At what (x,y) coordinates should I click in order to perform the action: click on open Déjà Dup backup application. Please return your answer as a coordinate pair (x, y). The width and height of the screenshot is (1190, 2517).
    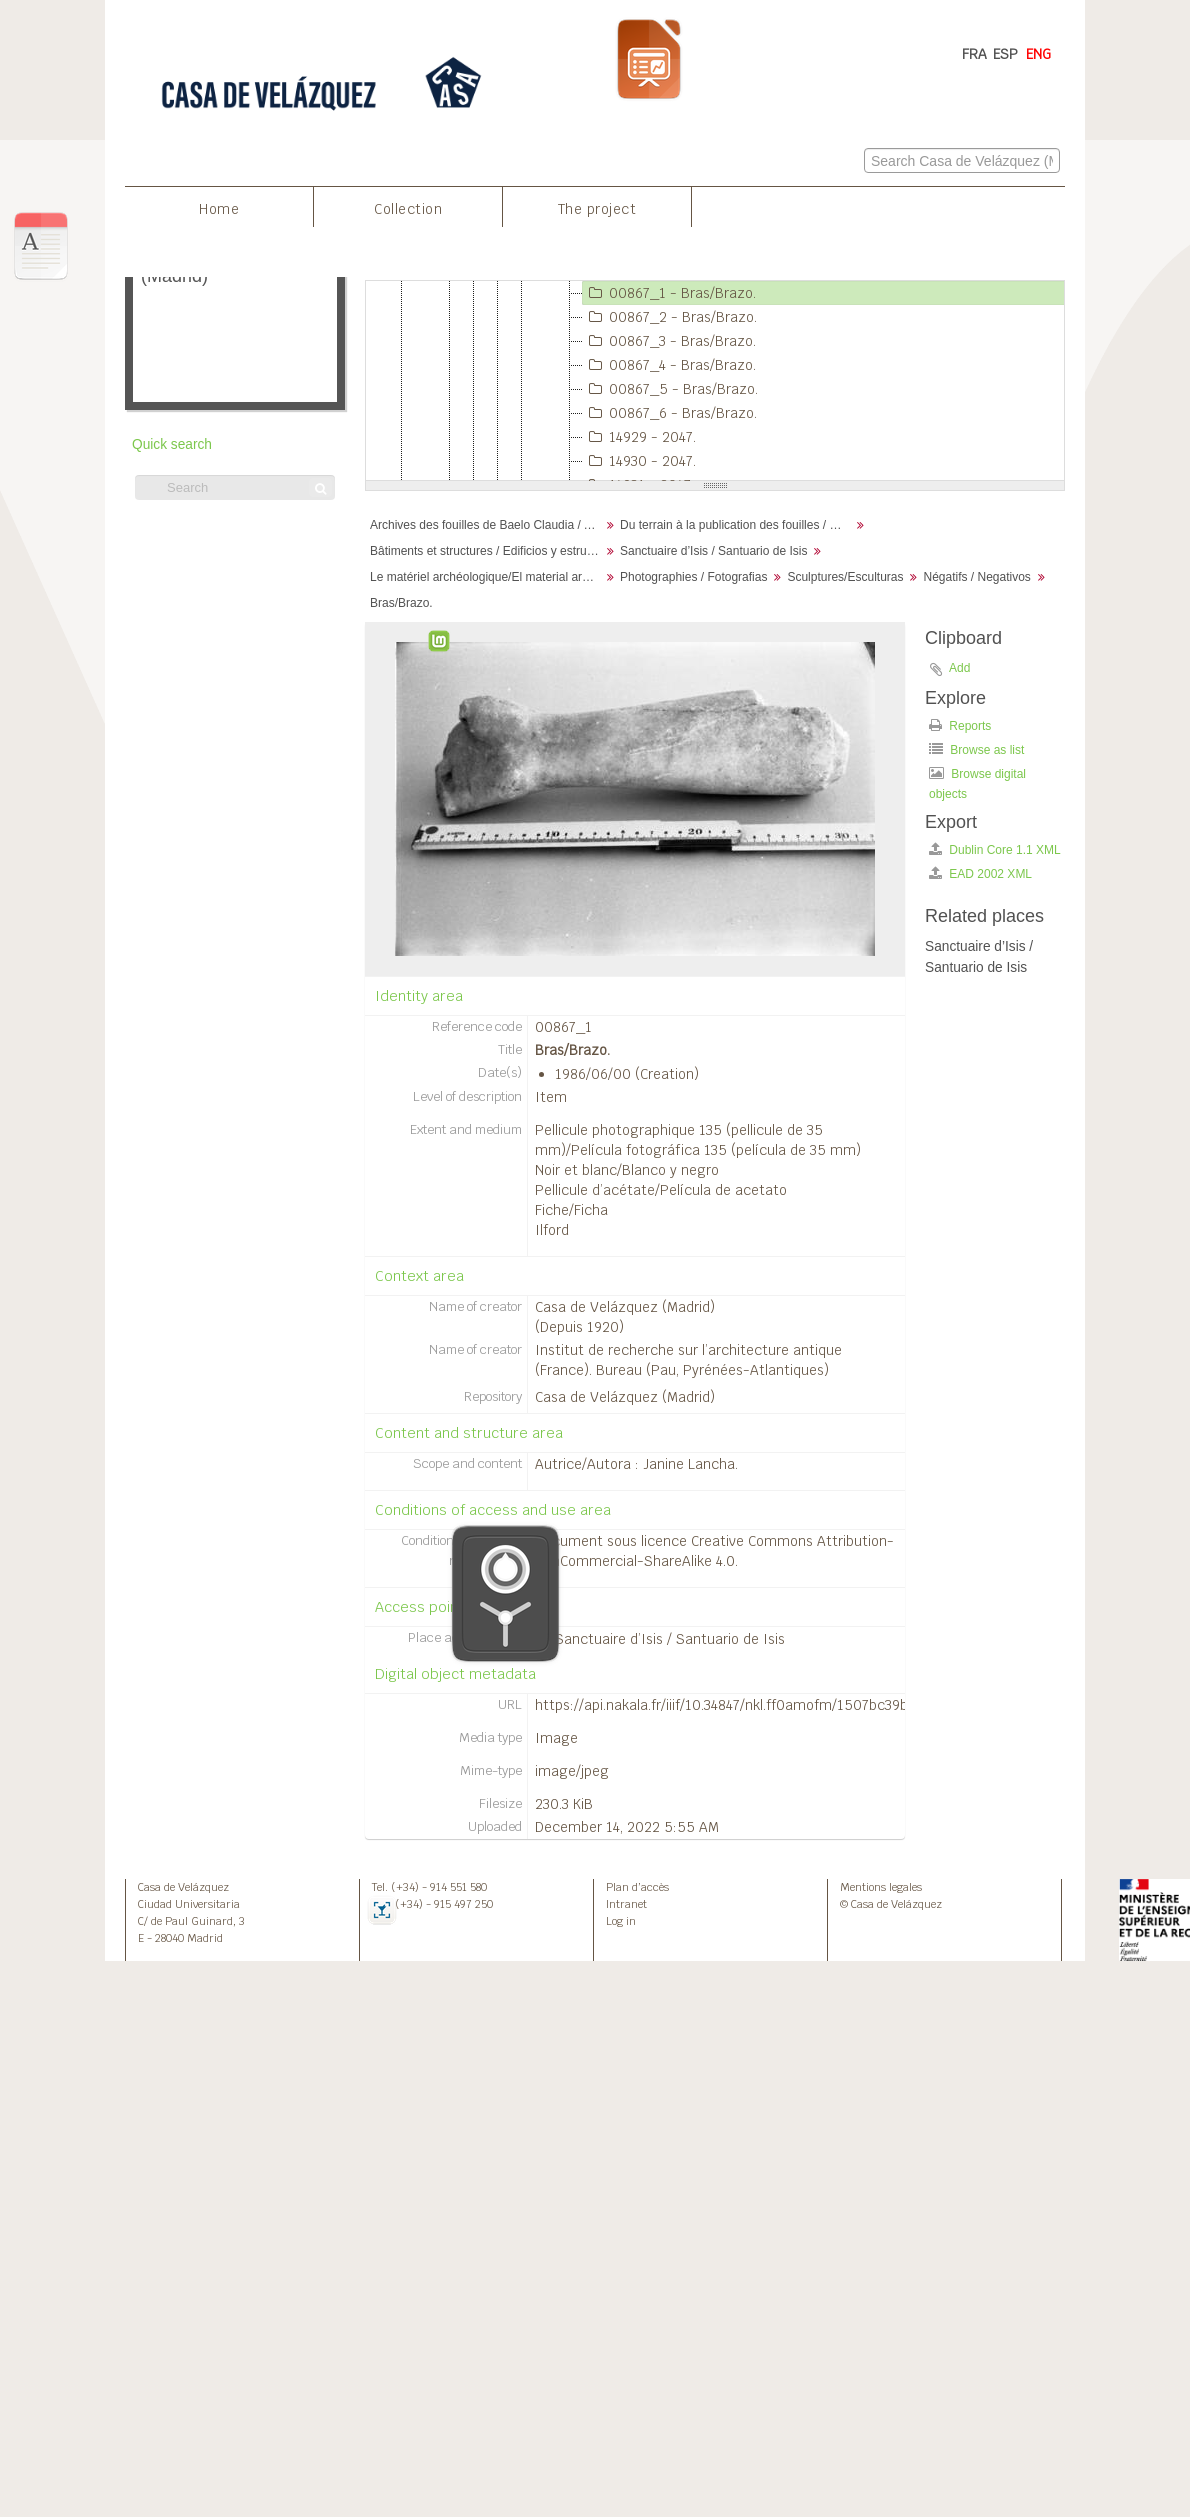
    Looking at the image, I should click on (505, 1593).